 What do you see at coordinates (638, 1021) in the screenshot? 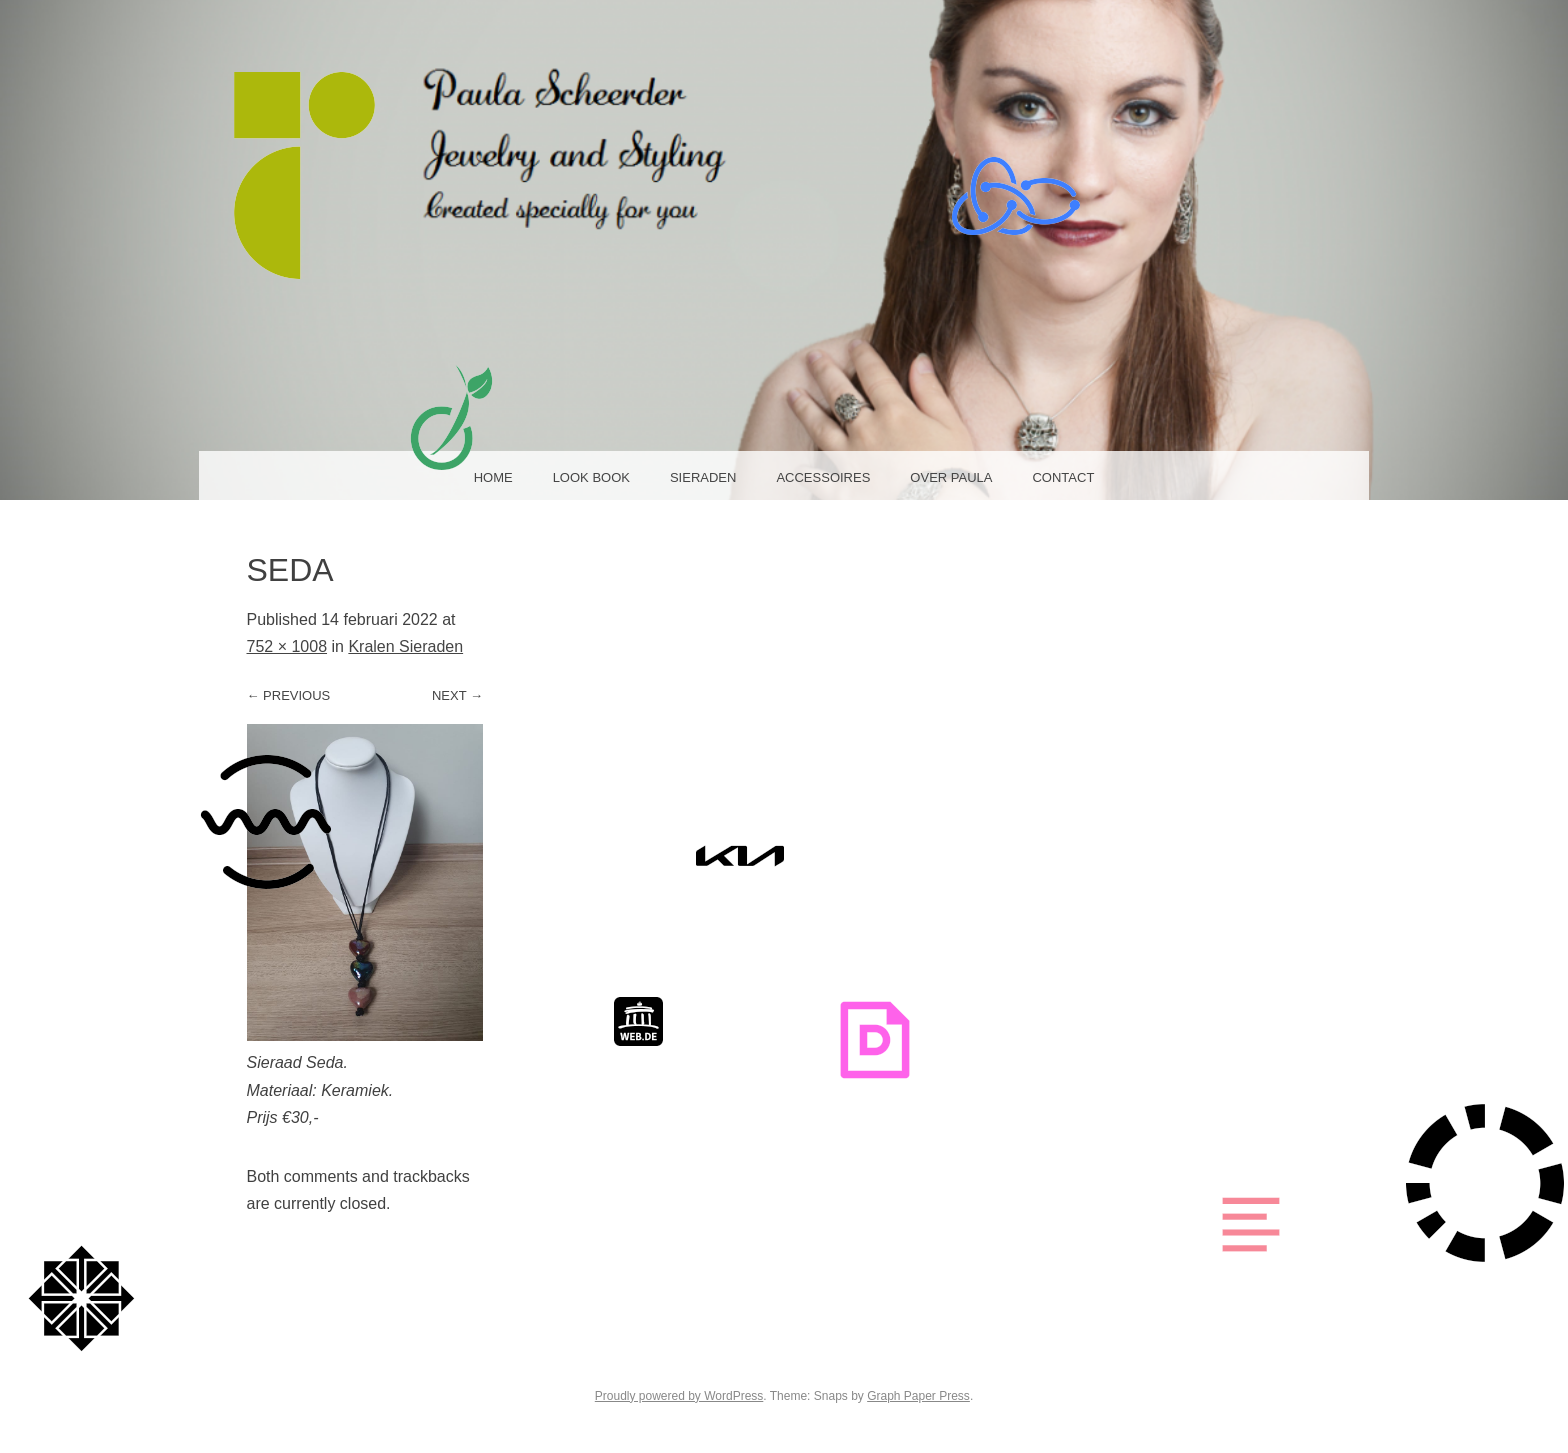
I see `open web.de email service` at bounding box center [638, 1021].